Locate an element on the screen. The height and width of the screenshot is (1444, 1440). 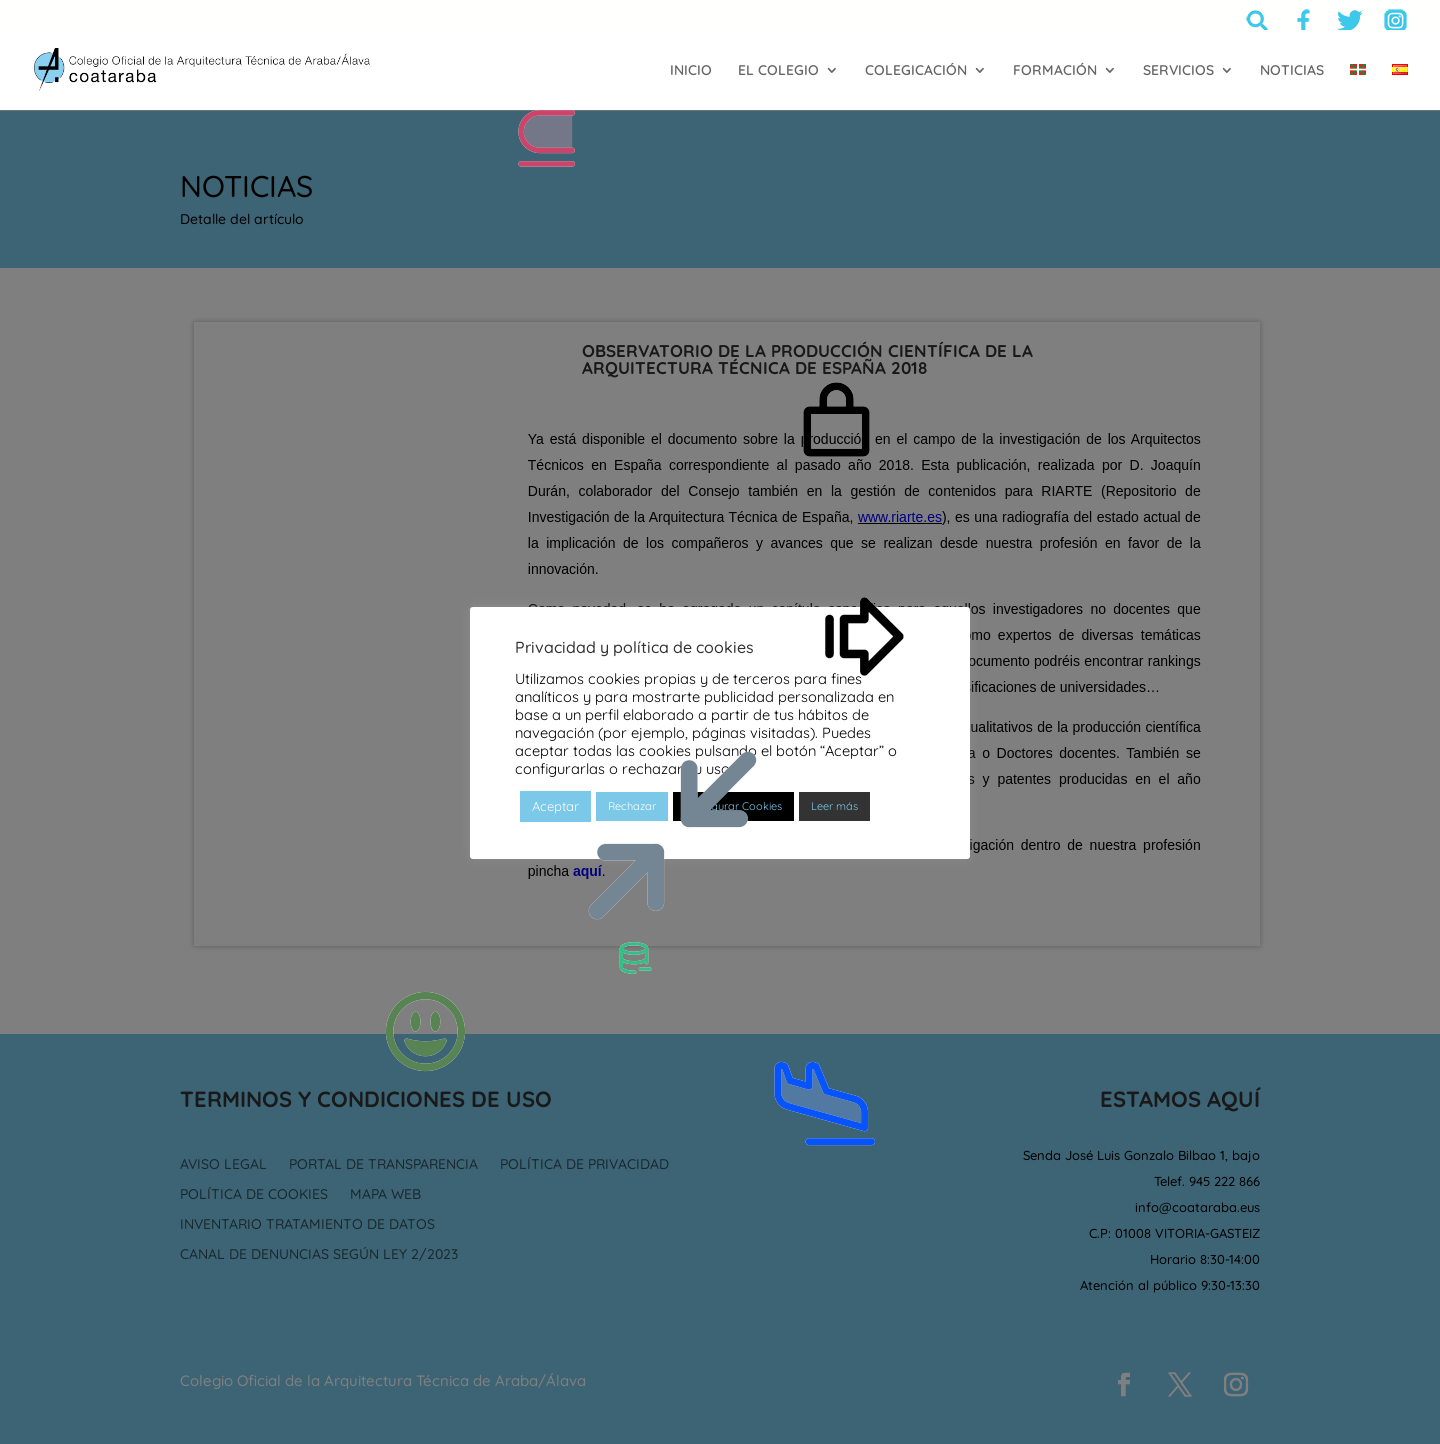
move forward or proceed to next step is located at coordinates (861, 636).